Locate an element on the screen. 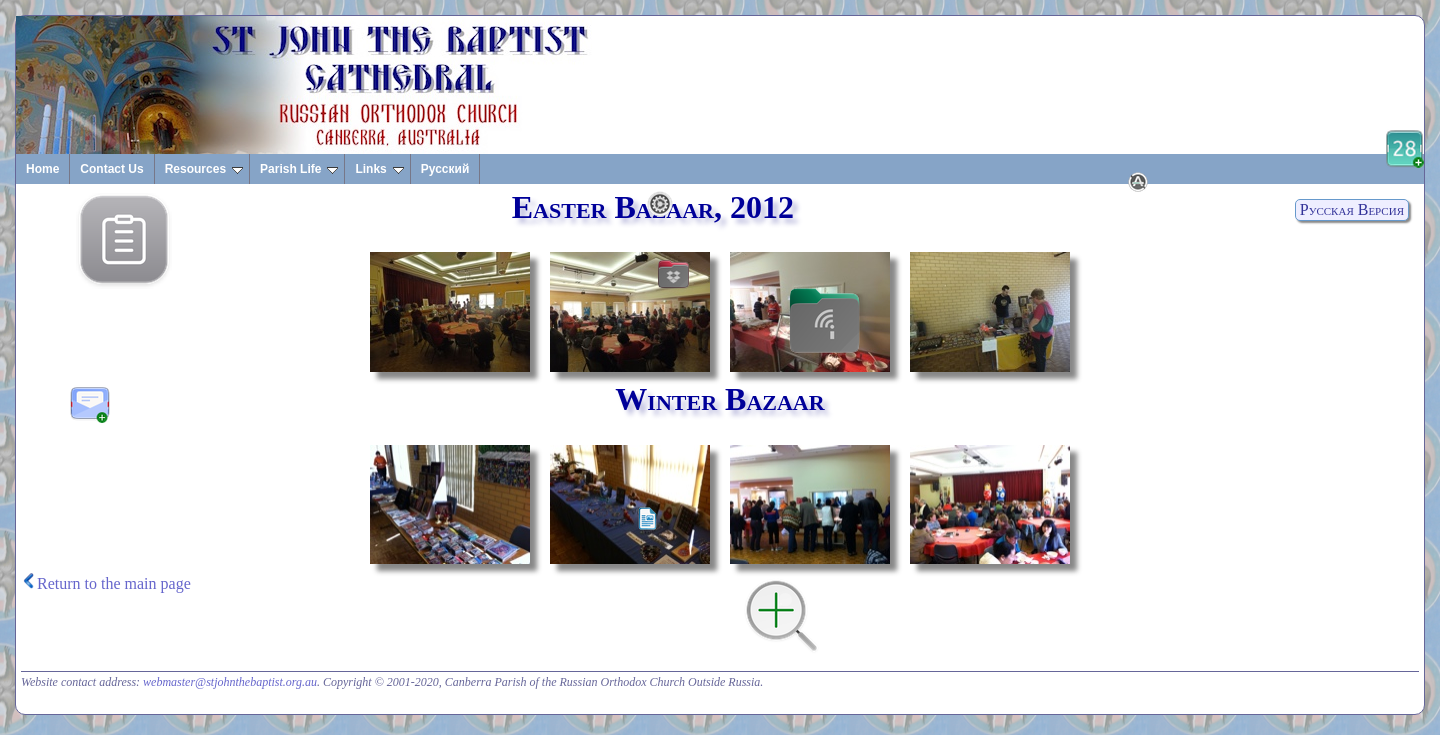 The height and width of the screenshot is (735, 1440). open your dropbox folder is located at coordinates (673, 273).